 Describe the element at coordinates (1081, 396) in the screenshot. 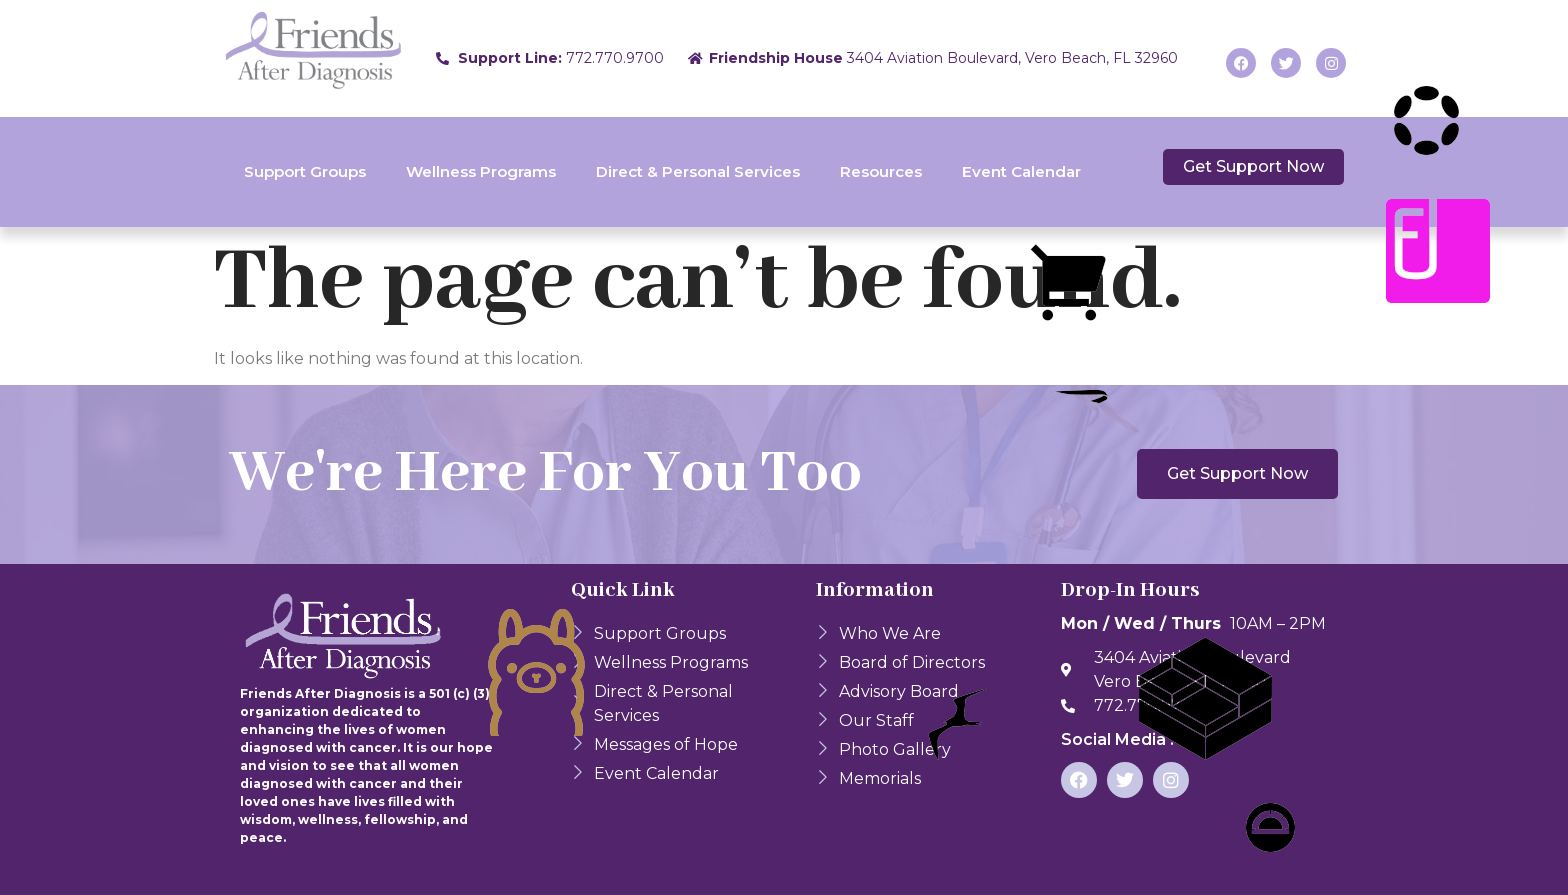

I see `british airways app or website` at that location.